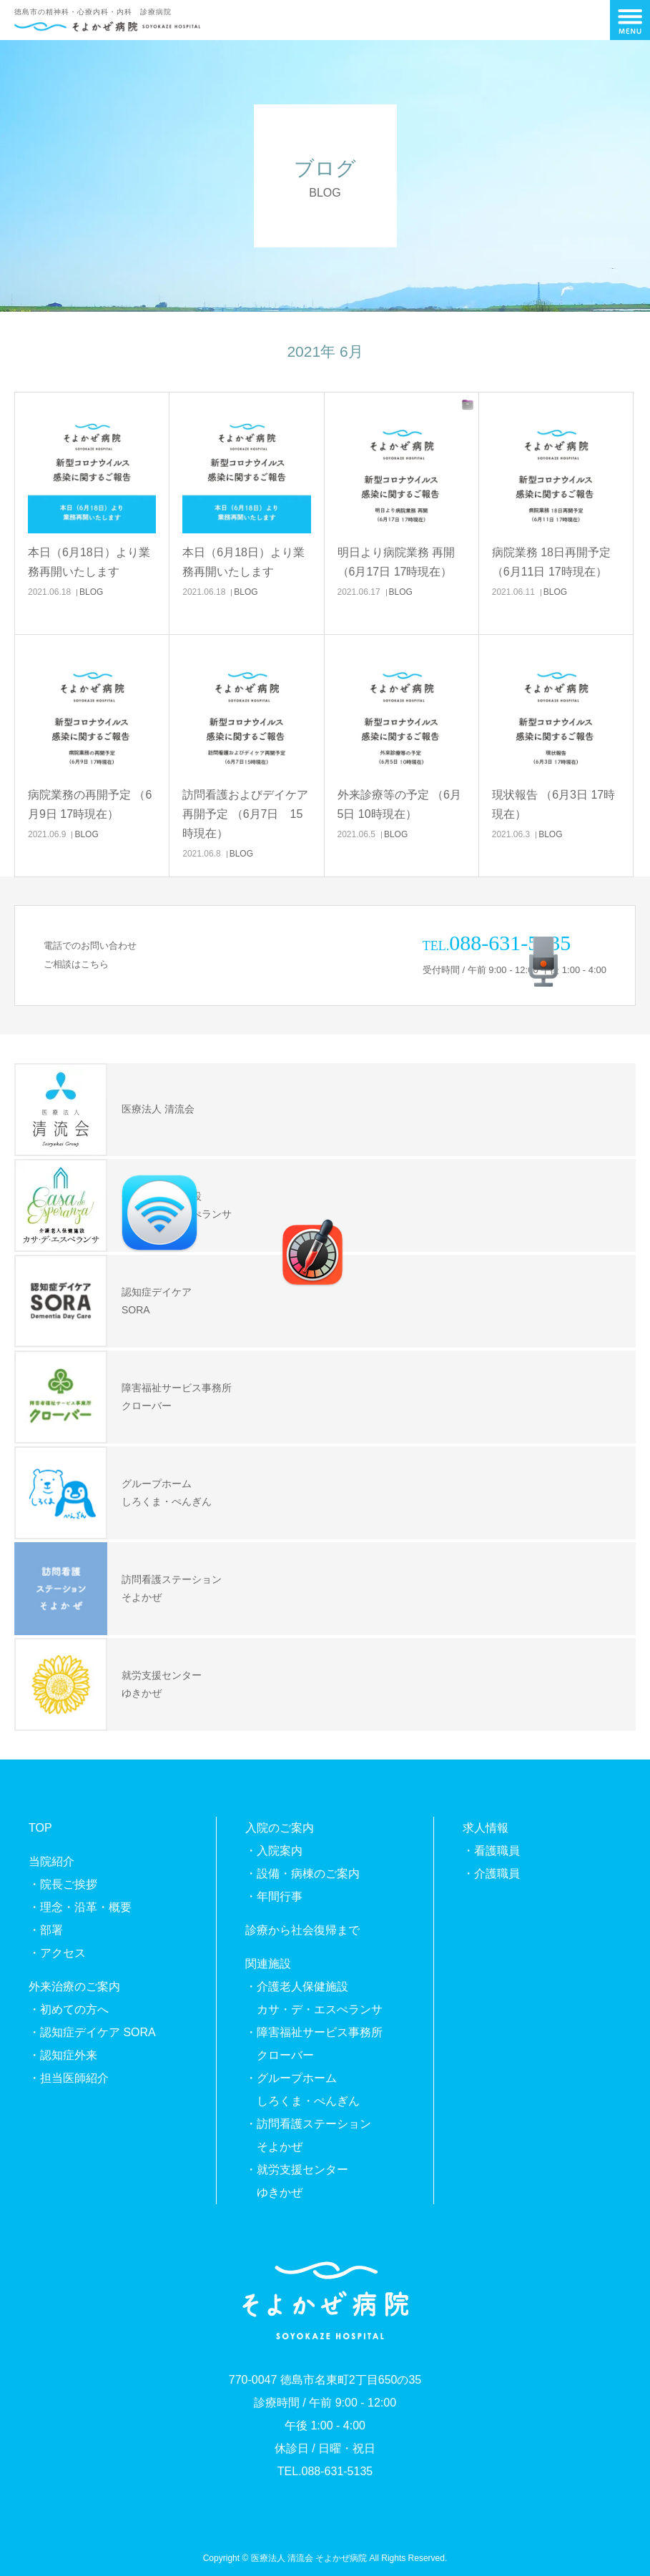 This screenshot has width=650, height=2576. Describe the element at coordinates (543, 962) in the screenshot. I see `open voice recorder app` at that location.